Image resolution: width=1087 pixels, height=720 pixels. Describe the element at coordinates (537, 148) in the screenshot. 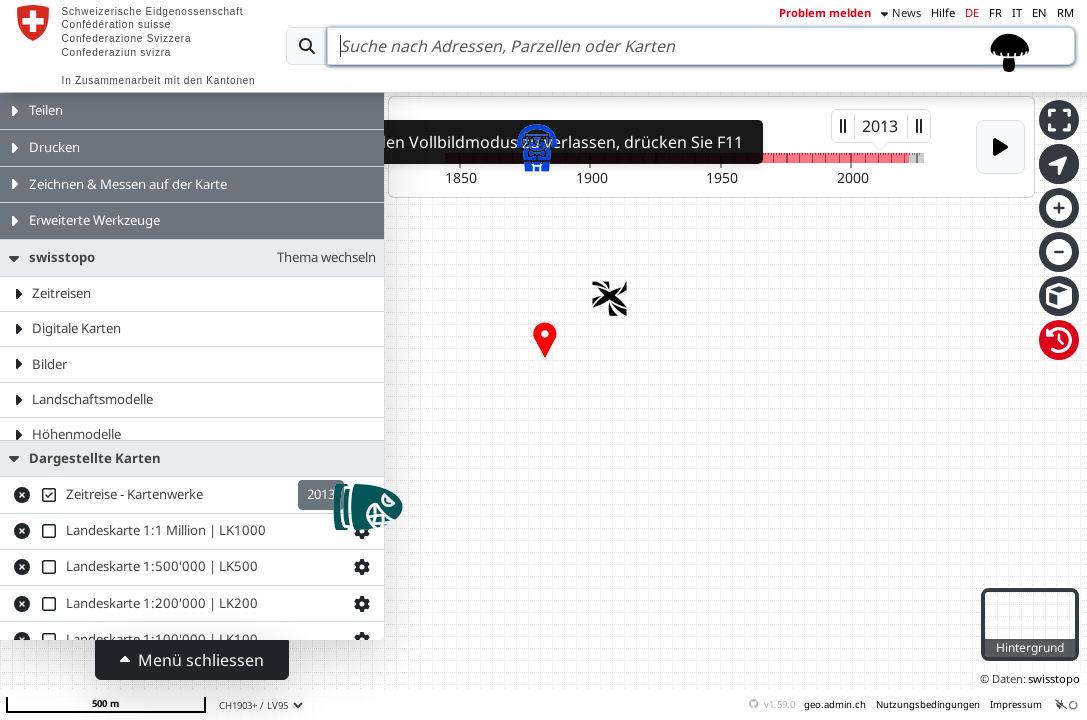

I see `view colombian cultural artifacts` at that location.